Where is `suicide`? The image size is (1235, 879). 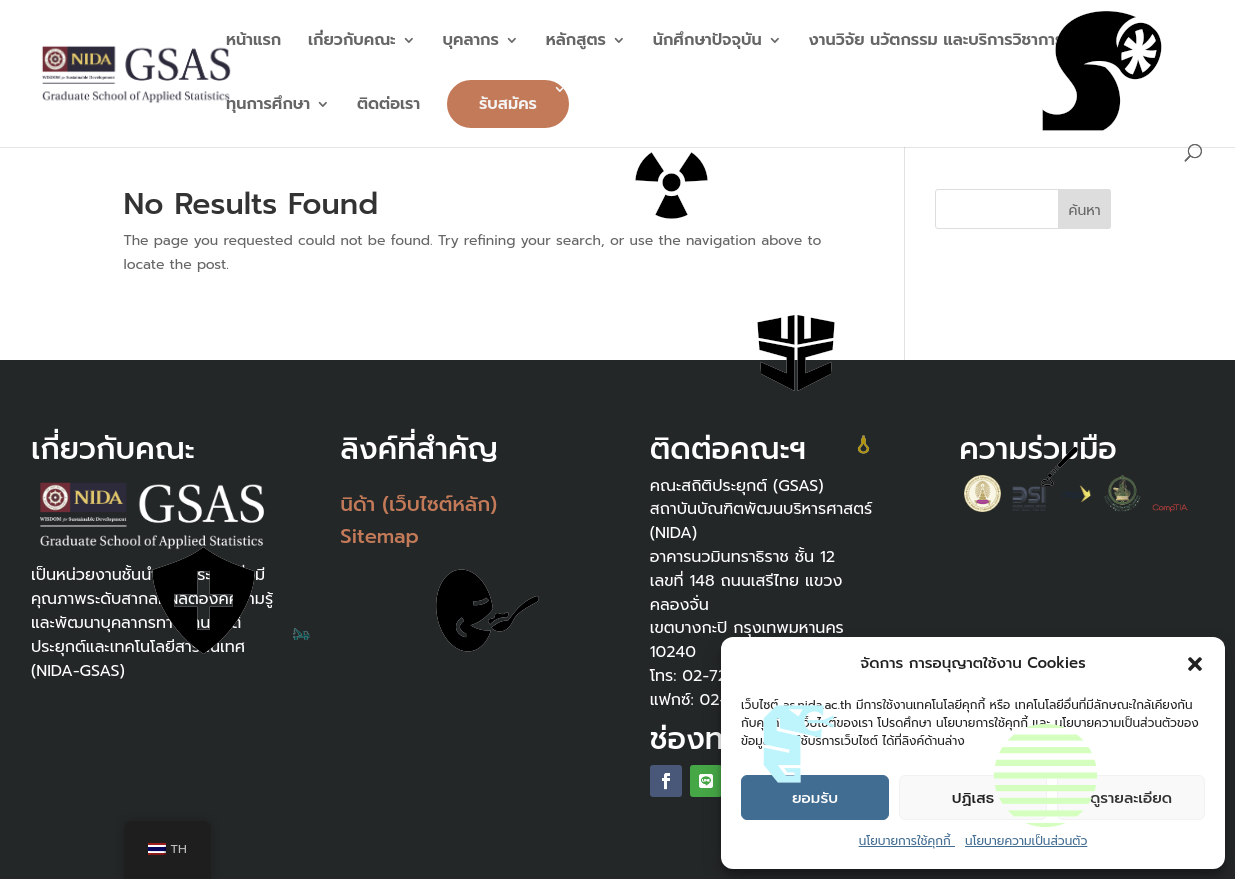 suicide is located at coordinates (863, 444).